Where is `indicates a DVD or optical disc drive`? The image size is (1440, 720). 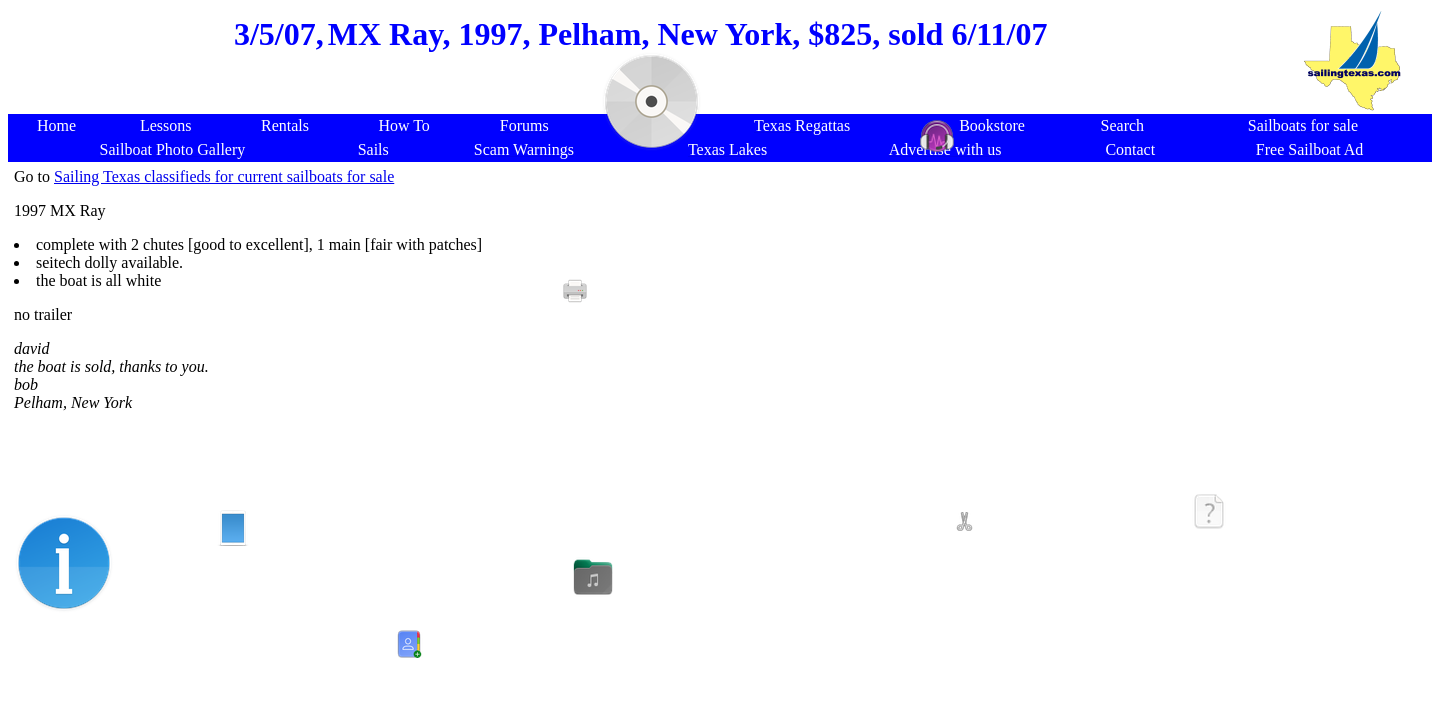
indicates a DVD or optical disc drive is located at coordinates (651, 101).